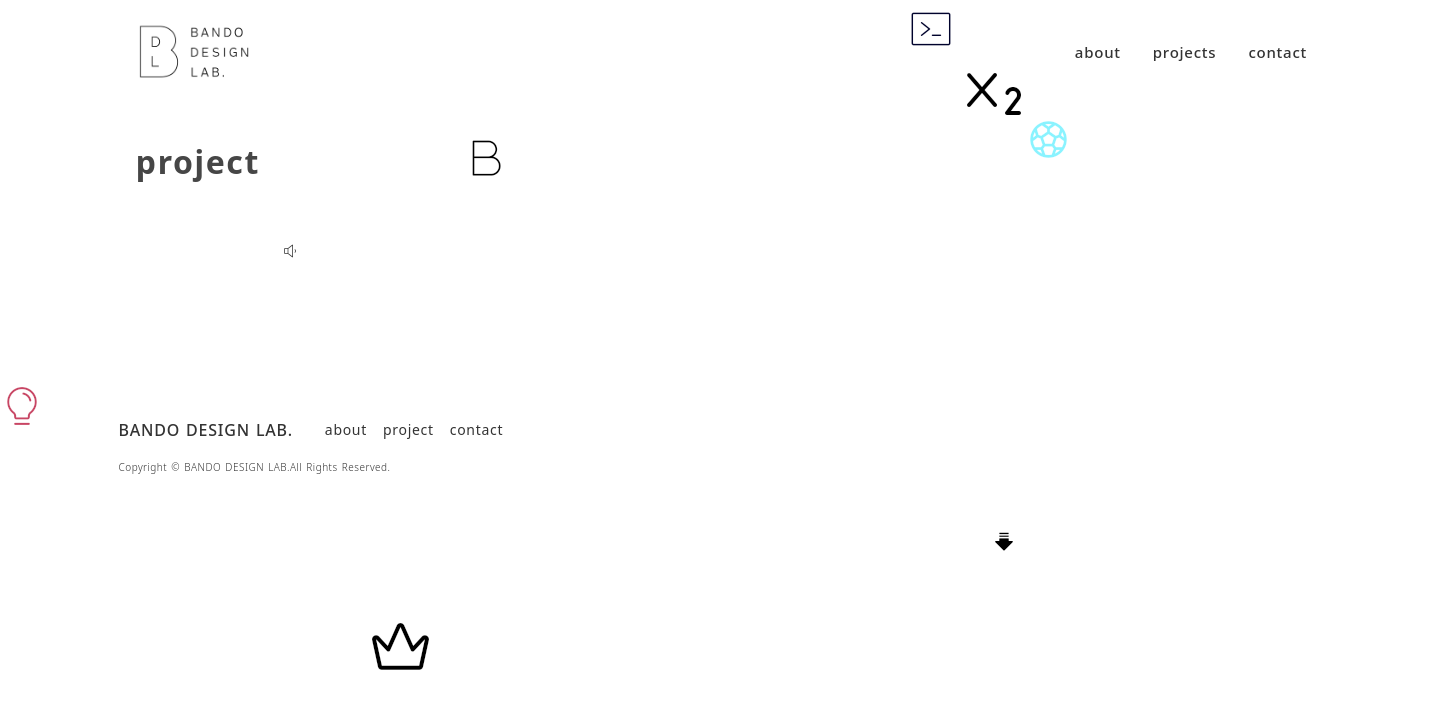 This screenshot has width=1437, height=720. What do you see at coordinates (1004, 541) in the screenshot?
I see `download file or content` at bounding box center [1004, 541].